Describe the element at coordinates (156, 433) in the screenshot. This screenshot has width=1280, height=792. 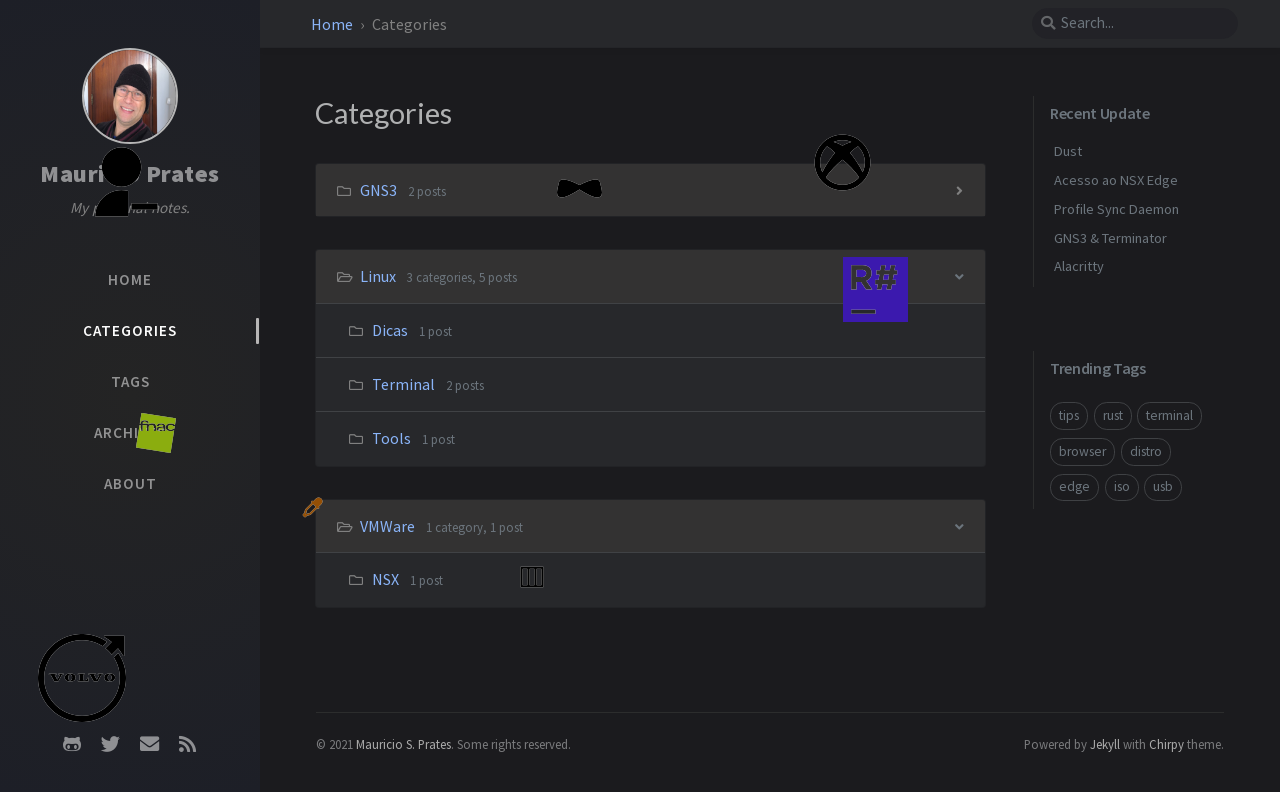
I see `visit the Fnac website or app` at that location.